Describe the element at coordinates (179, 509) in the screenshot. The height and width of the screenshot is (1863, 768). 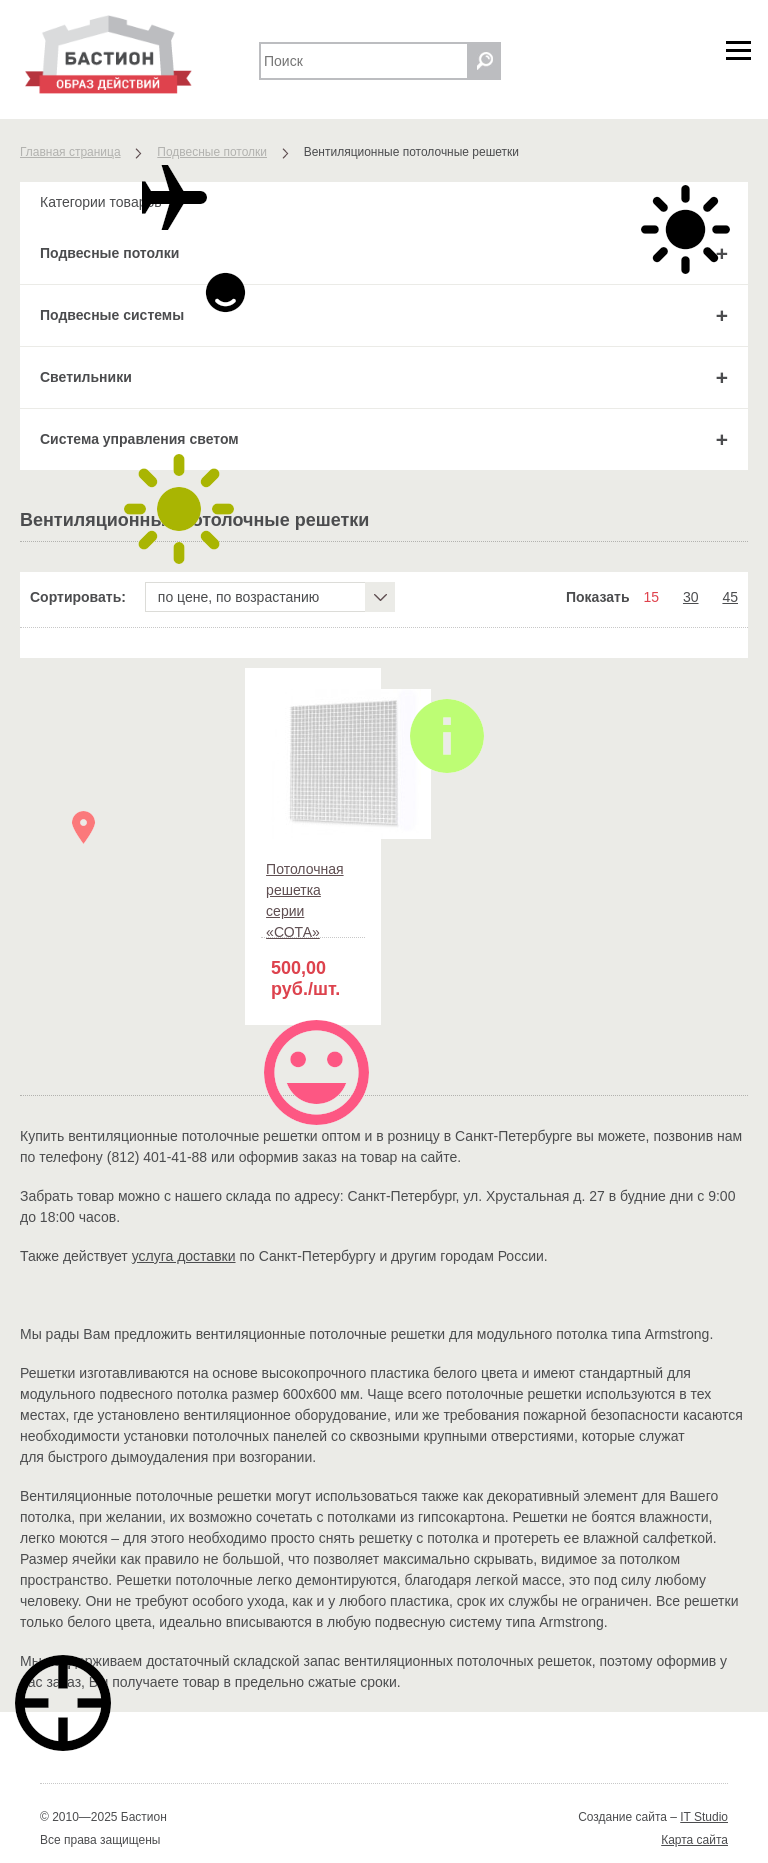
I see `increase screen brightness` at that location.